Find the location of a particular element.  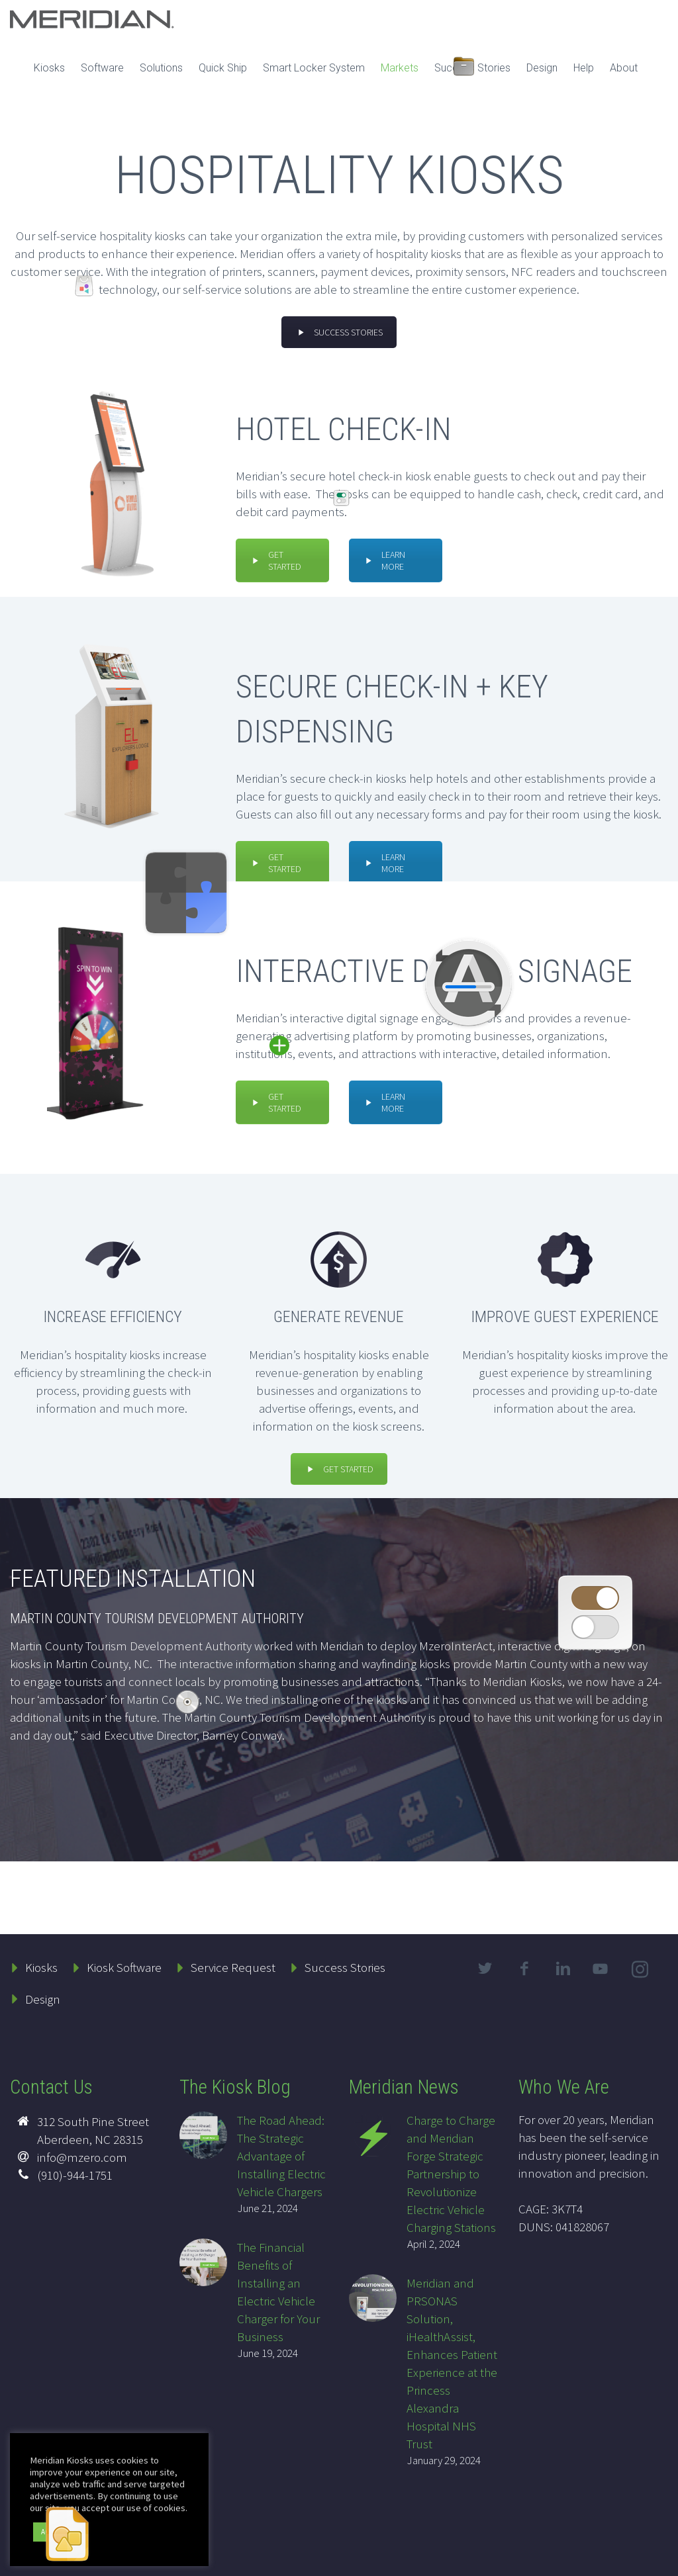

open the software center to browse and install apps is located at coordinates (84, 286).